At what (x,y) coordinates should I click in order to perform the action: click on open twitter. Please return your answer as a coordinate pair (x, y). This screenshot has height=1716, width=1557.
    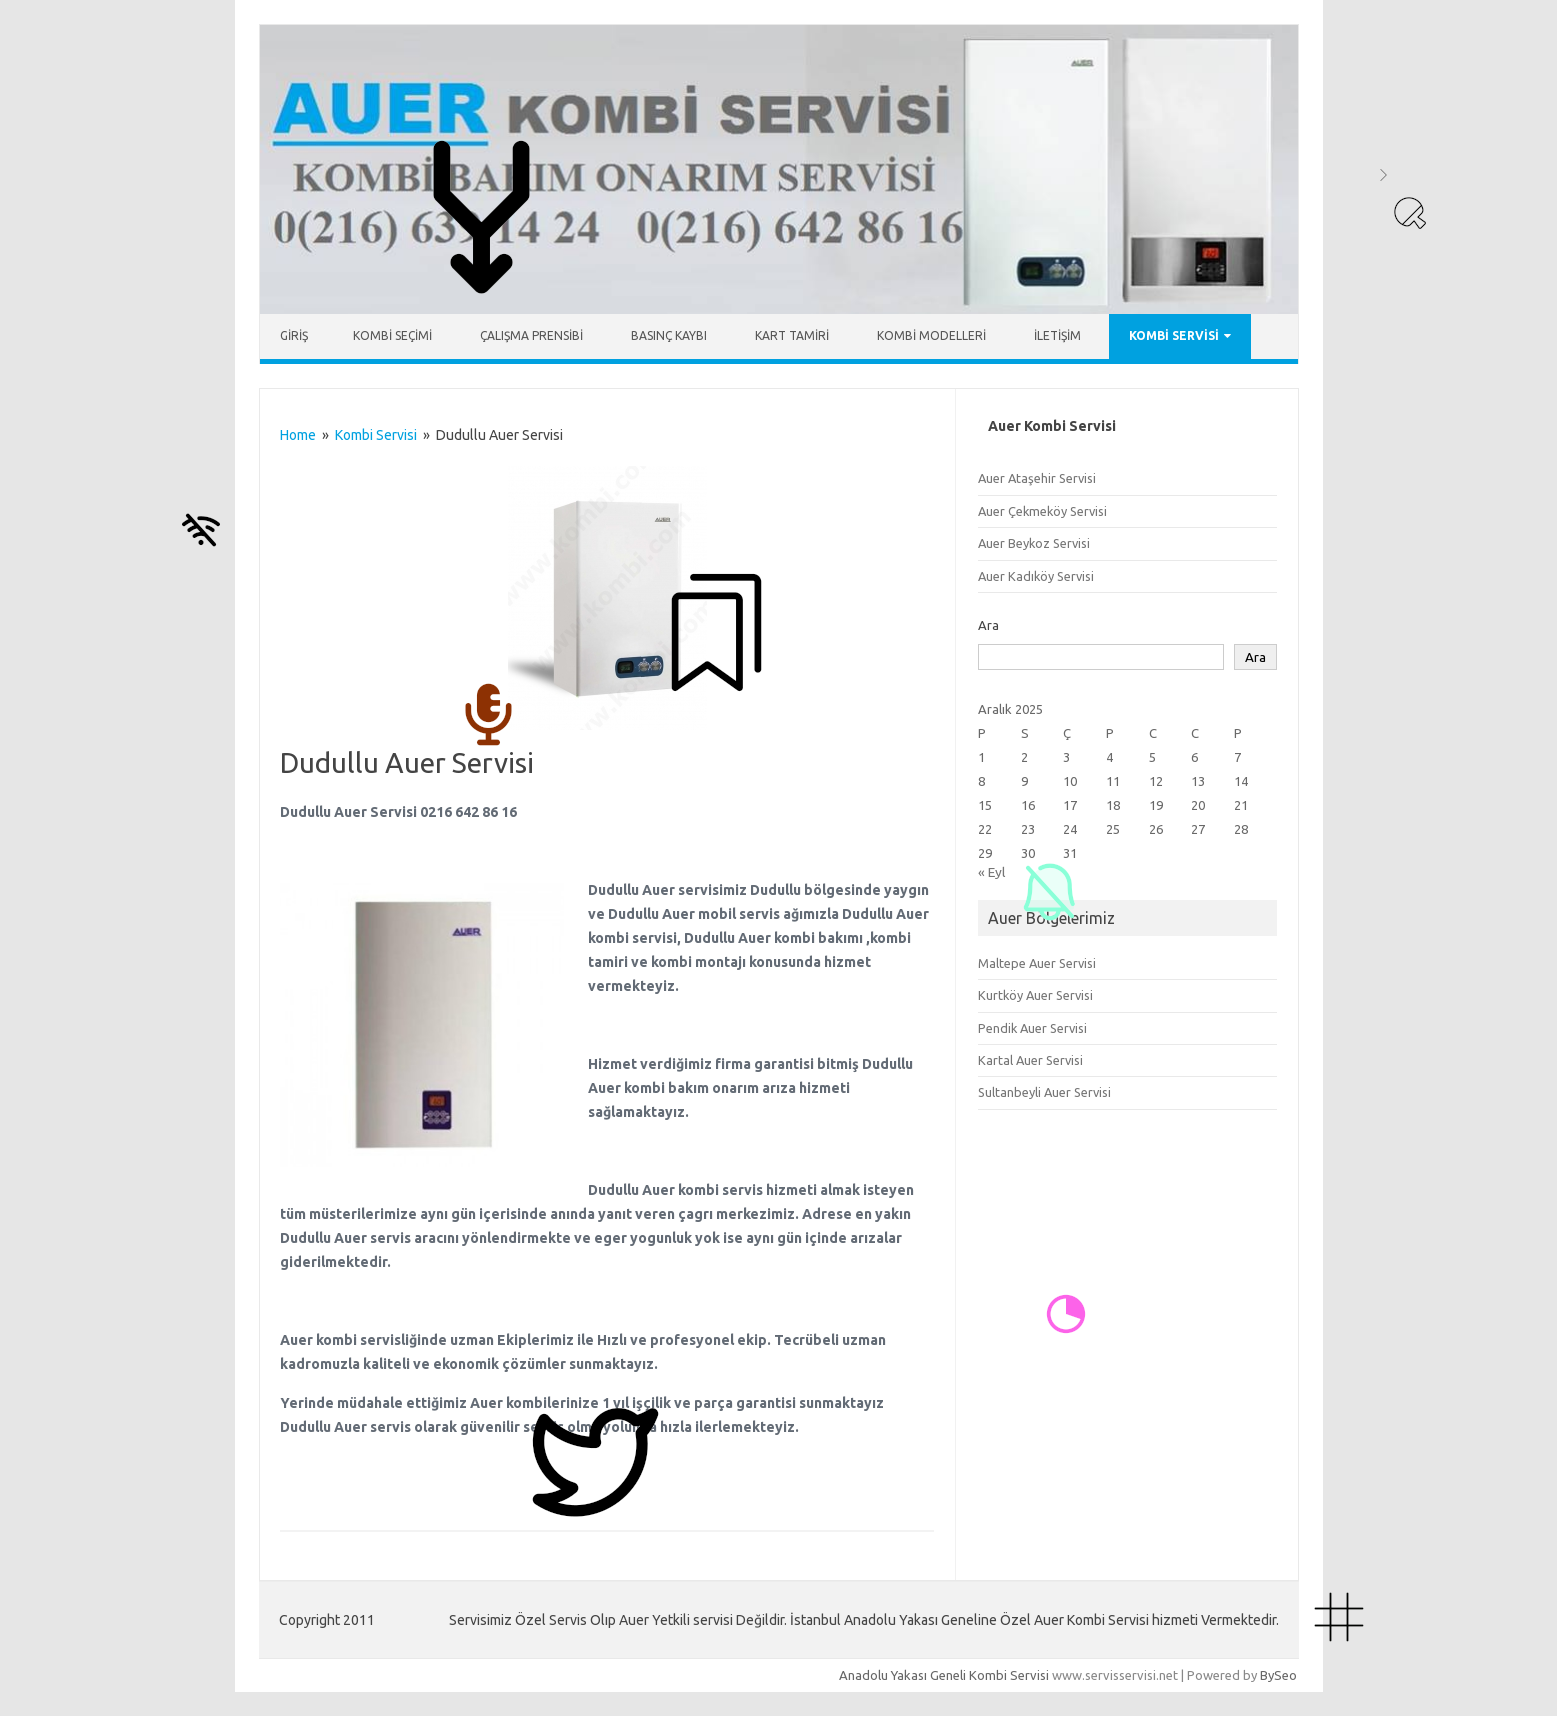
    Looking at the image, I should click on (595, 1459).